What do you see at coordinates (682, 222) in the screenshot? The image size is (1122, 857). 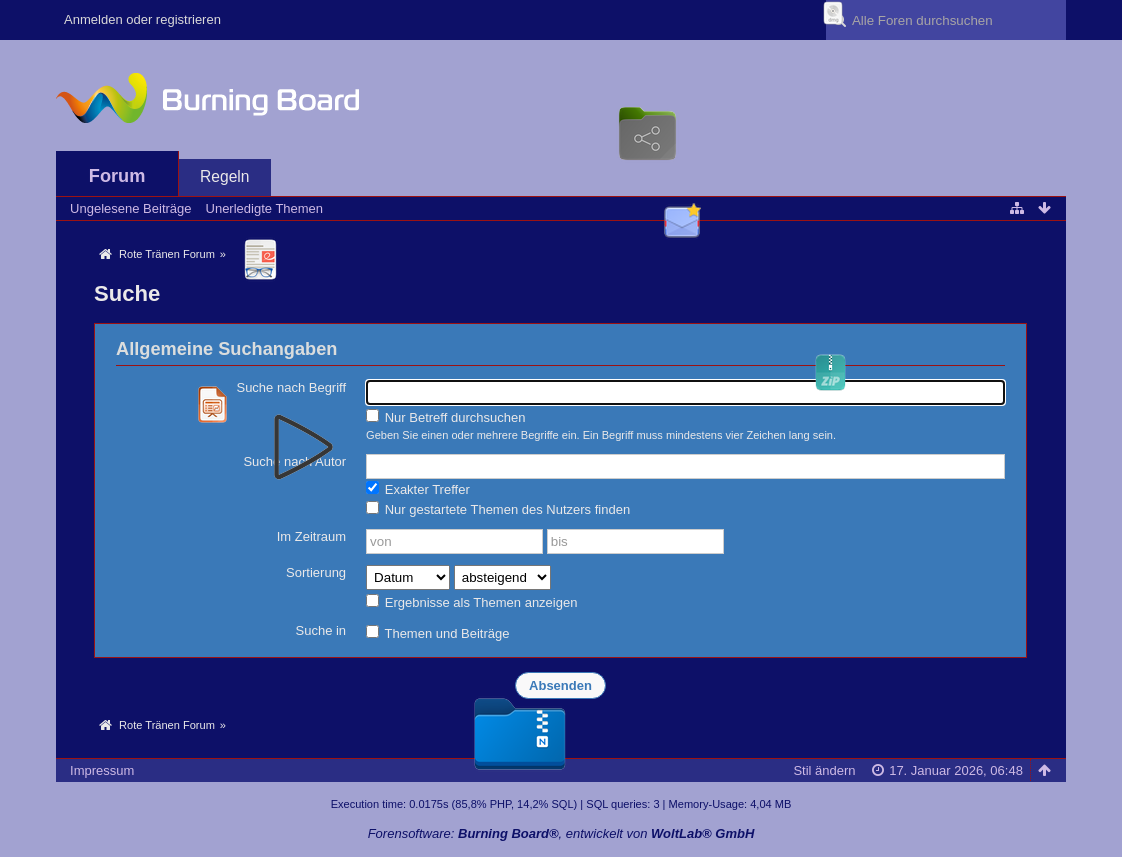 I see `indicates new unread email messages` at bounding box center [682, 222].